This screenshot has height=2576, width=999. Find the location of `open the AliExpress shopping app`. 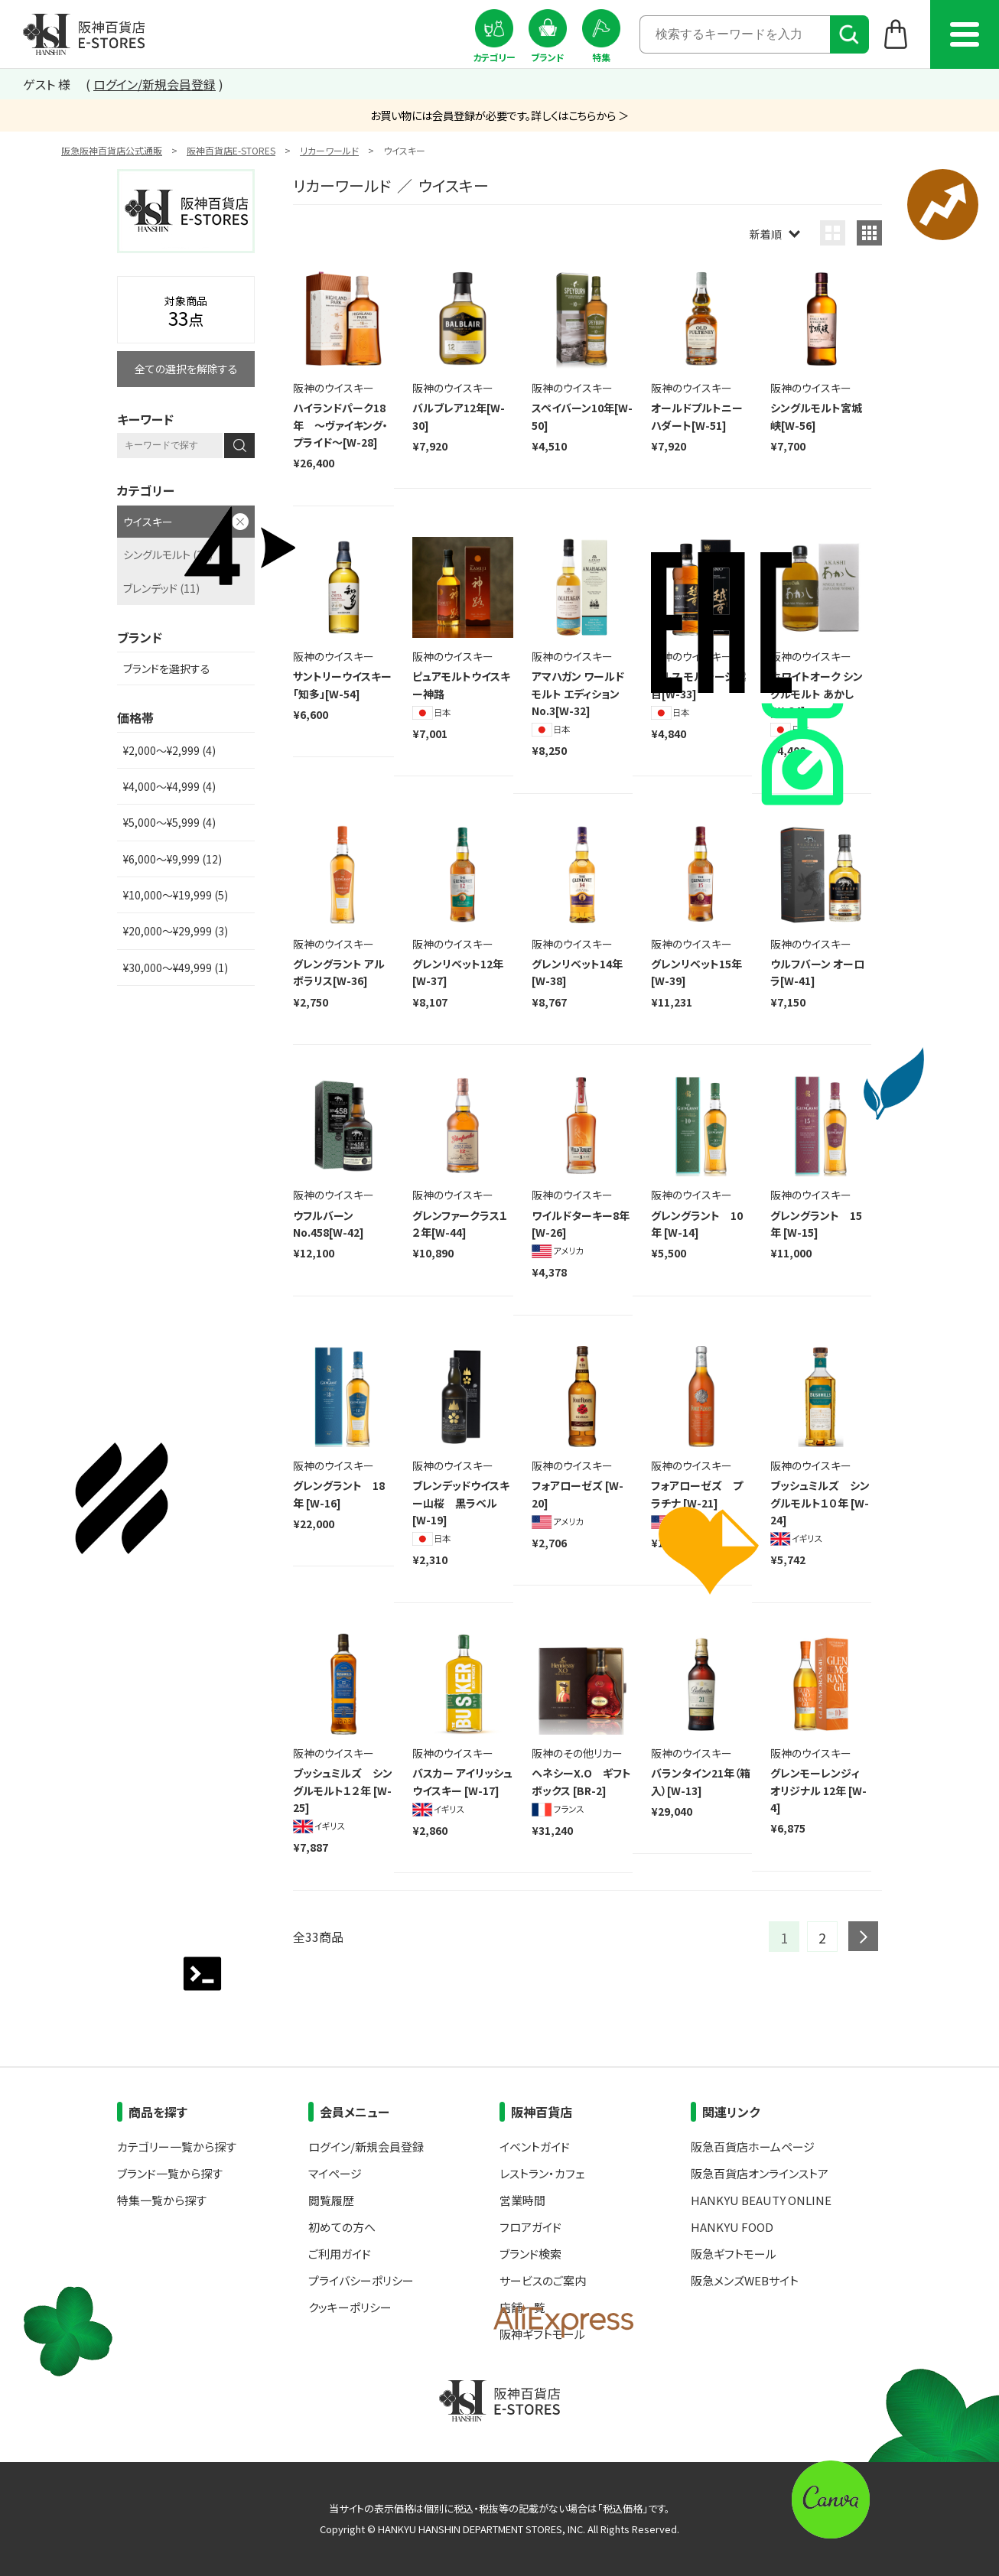

open the AliExpress shopping app is located at coordinates (563, 2321).